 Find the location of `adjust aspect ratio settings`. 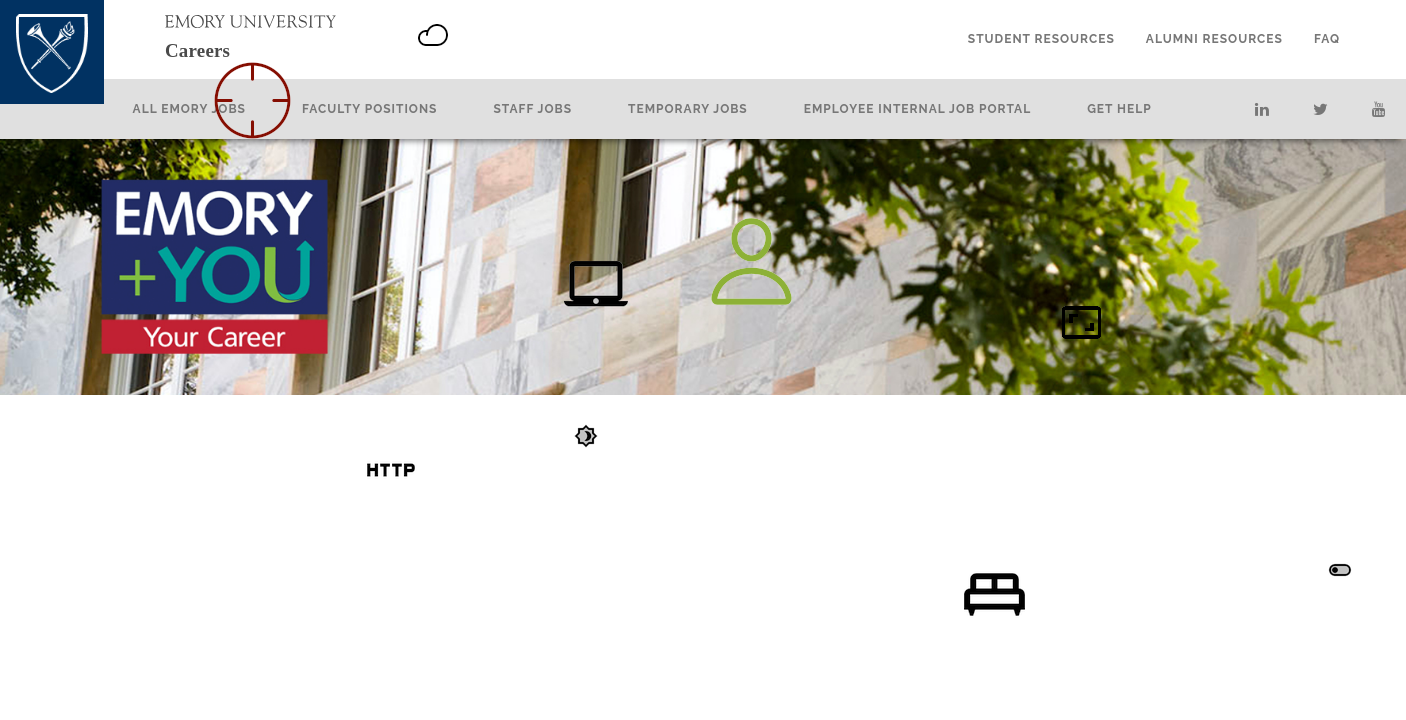

adjust aspect ratio settings is located at coordinates (1081, 322).